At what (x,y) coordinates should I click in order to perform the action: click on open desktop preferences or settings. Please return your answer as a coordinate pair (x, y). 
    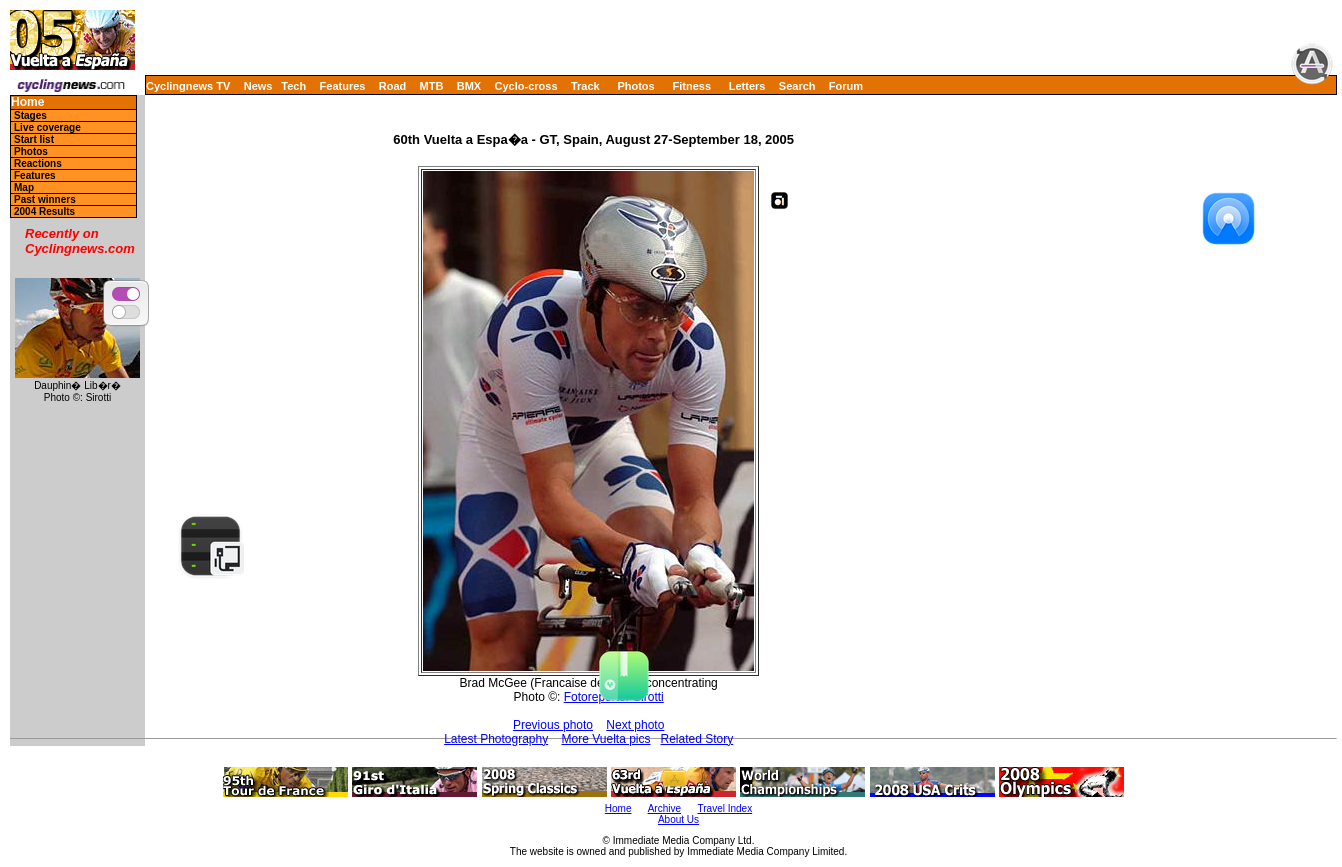
    Looking at the image, I should click on (126, 303).